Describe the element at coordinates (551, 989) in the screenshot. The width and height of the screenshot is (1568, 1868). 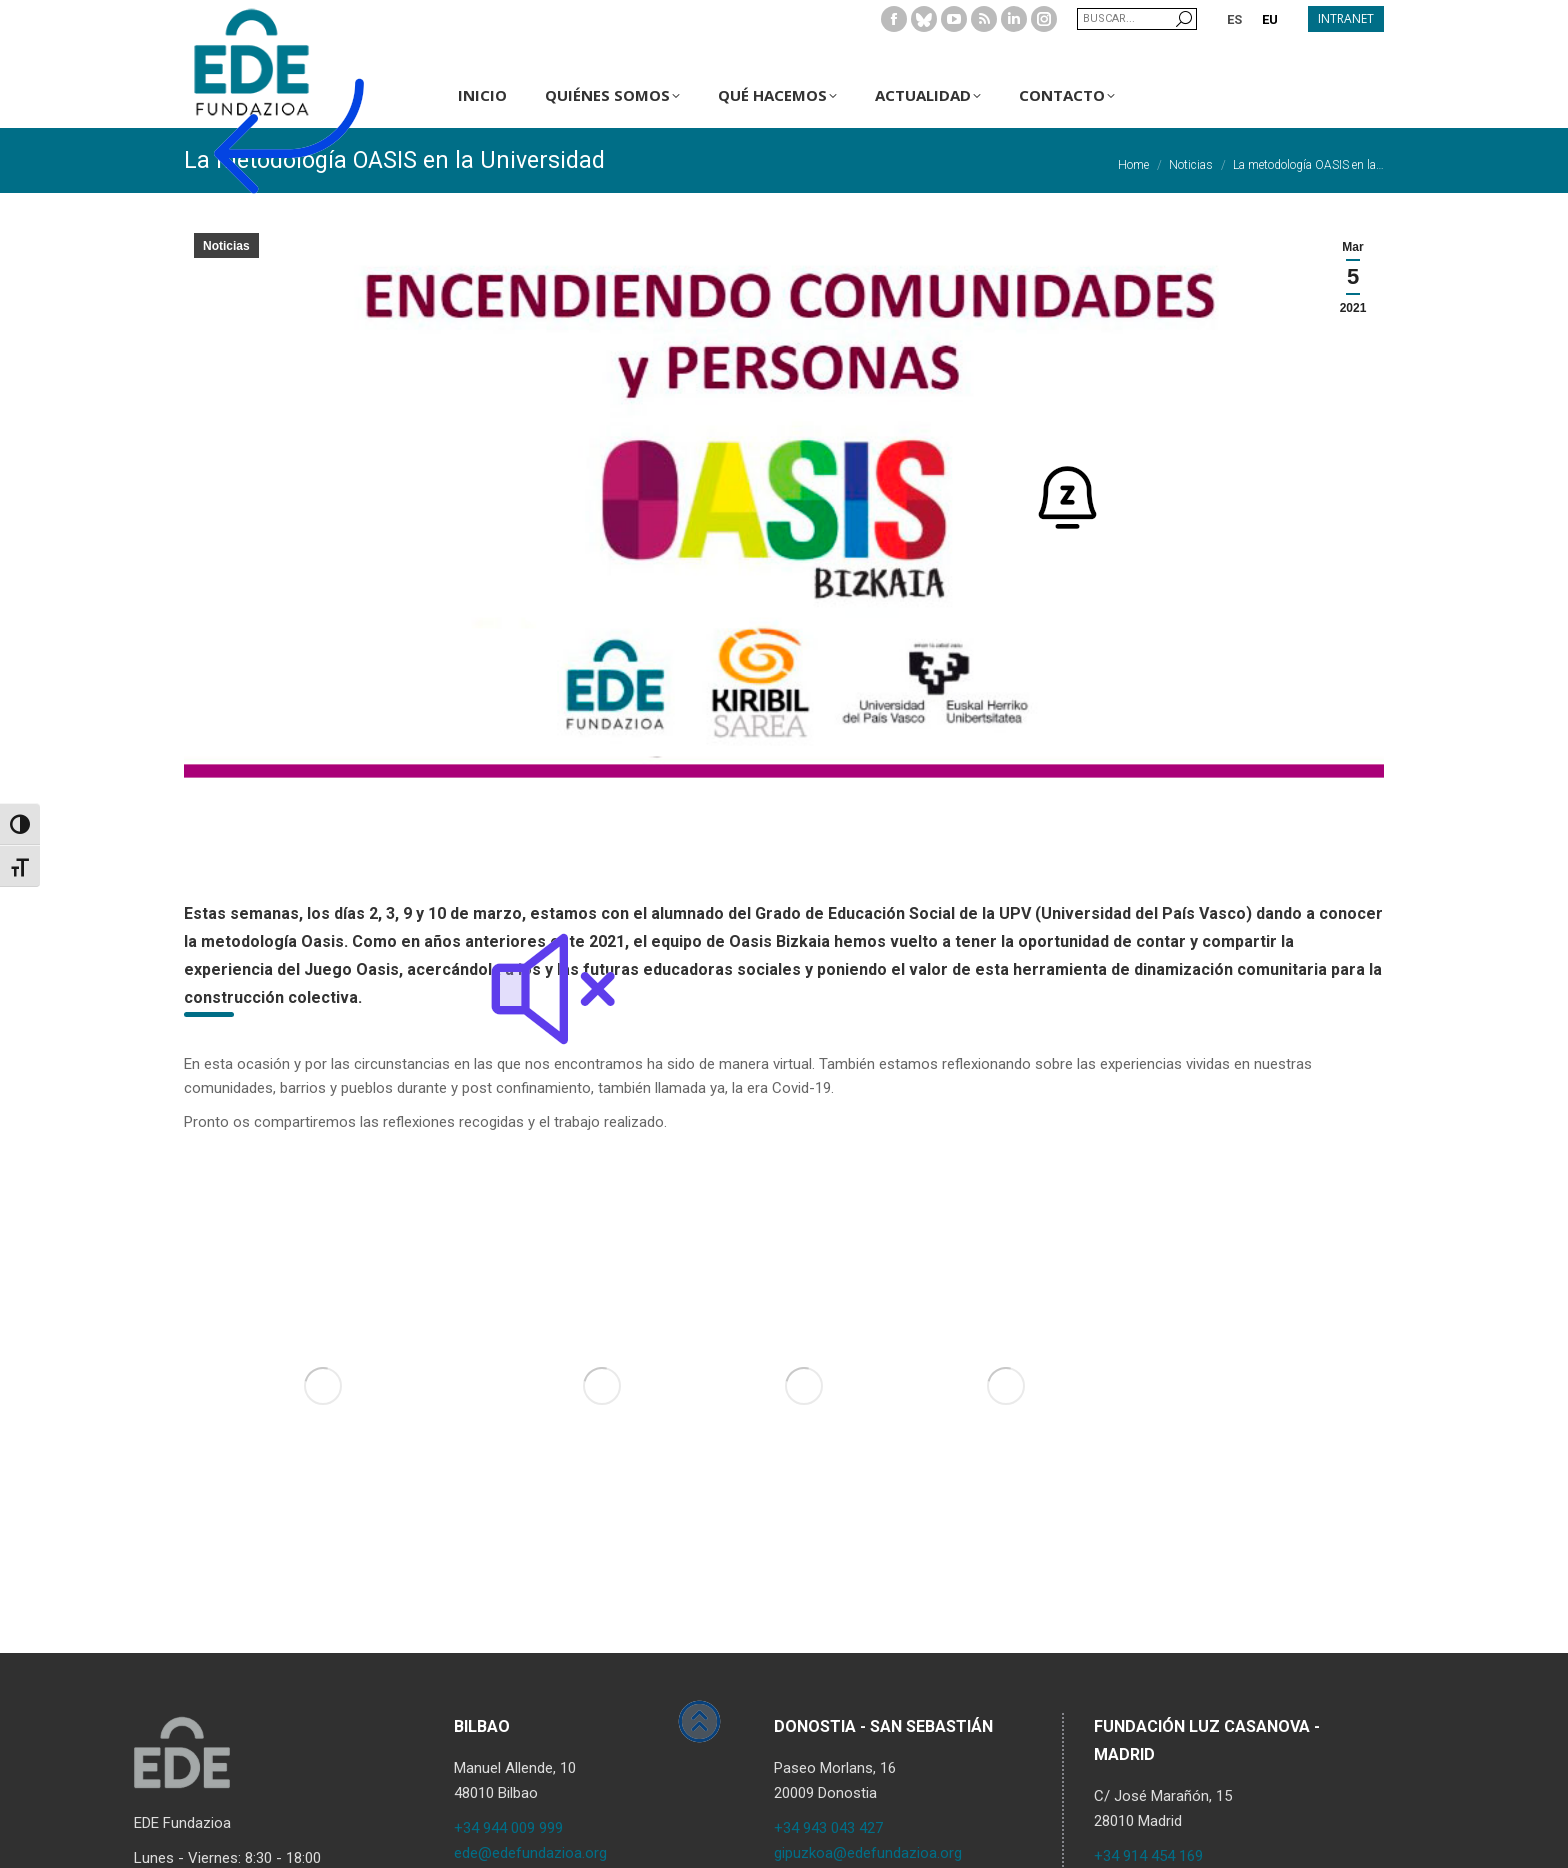
I see `mute audio or sound` at that location.